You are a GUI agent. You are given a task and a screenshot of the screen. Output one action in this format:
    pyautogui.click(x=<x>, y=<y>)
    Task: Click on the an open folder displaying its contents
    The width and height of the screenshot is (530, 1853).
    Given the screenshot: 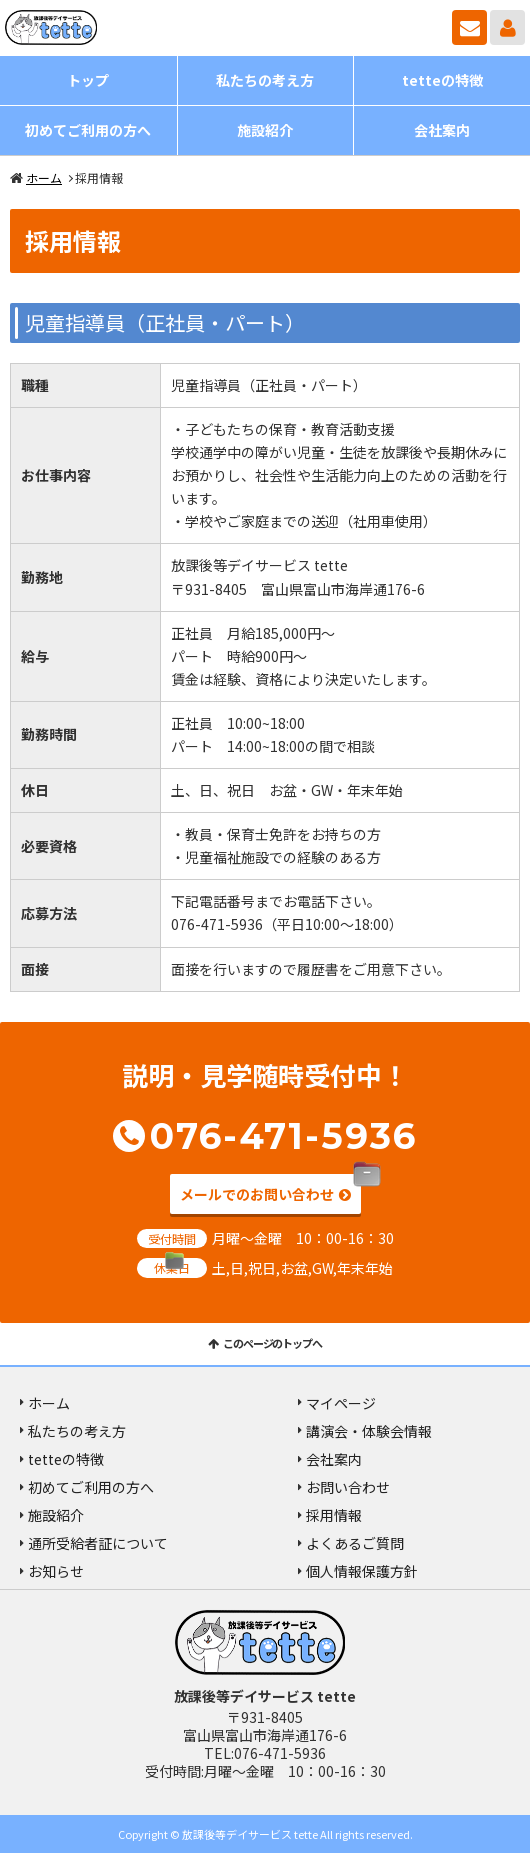 What is the action you would take?
    pyautogui.click(x=174, y=1260)
    